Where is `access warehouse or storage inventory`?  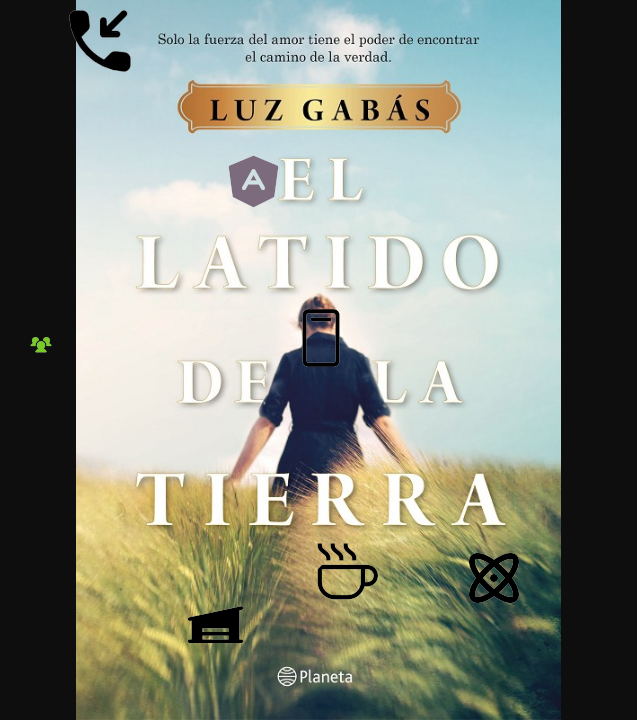 access warehouse or storage inventory is located at coordinates (215, 626).